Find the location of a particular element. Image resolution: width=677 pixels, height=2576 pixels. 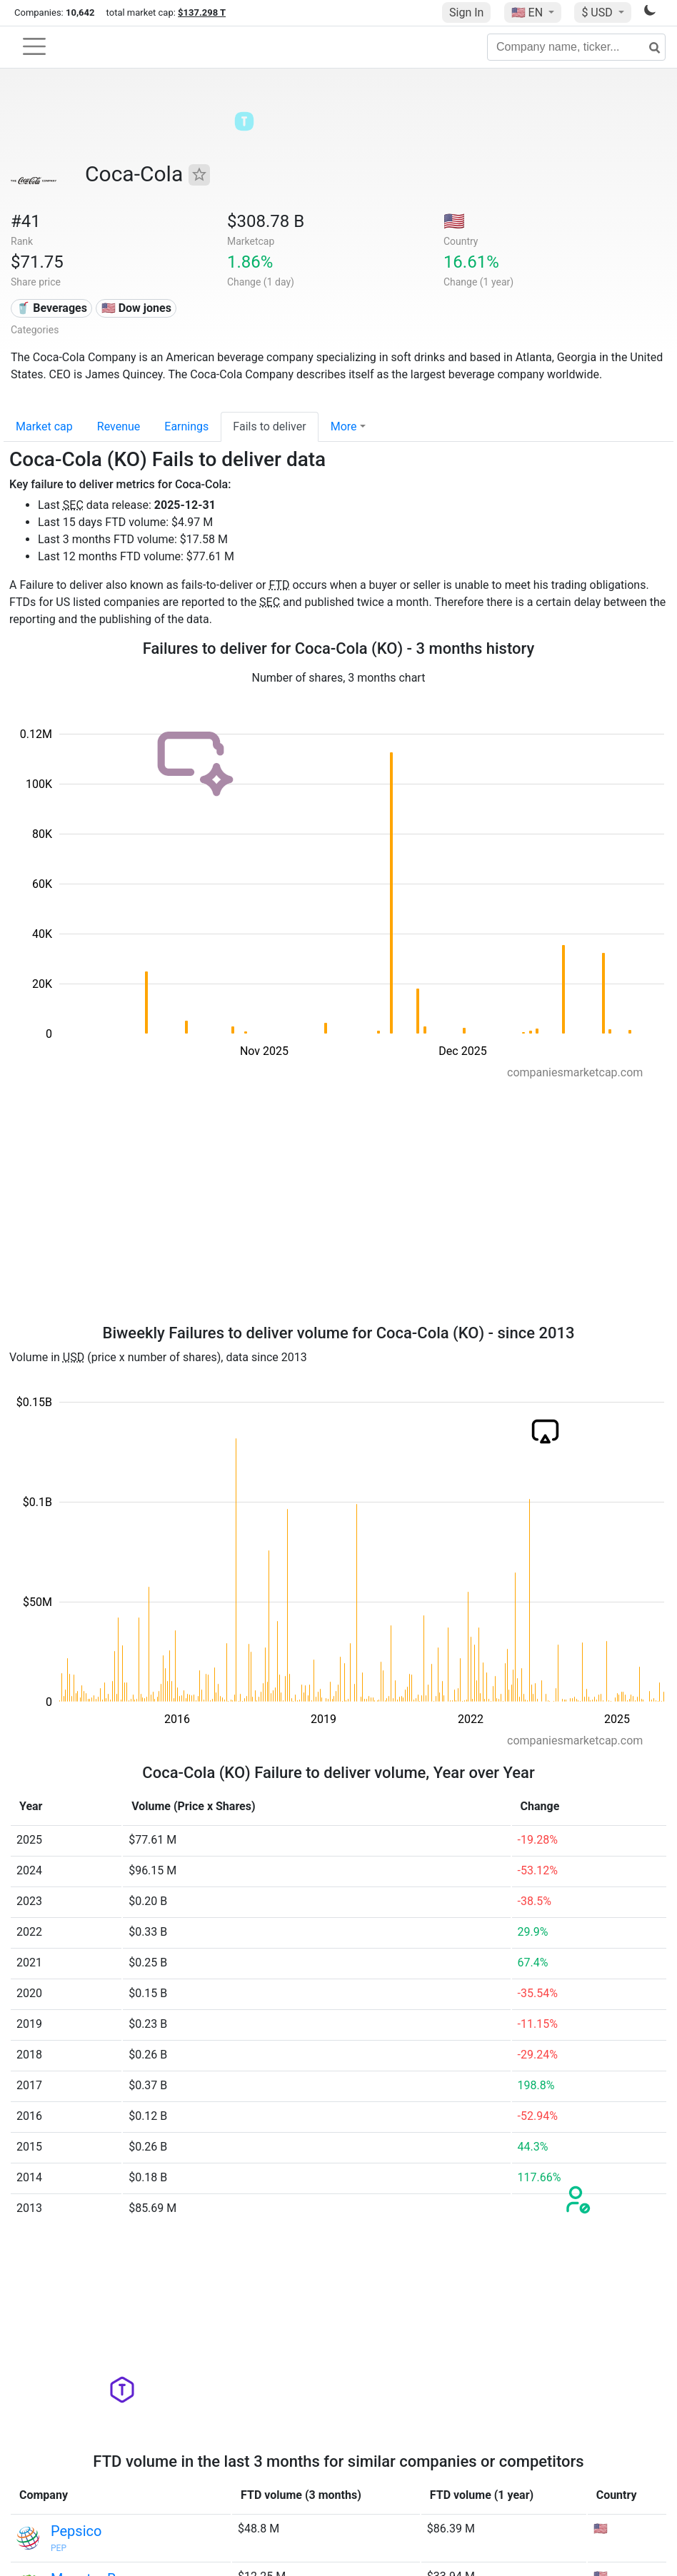

cancel or block a user account is located at coordinates (576, 2199).